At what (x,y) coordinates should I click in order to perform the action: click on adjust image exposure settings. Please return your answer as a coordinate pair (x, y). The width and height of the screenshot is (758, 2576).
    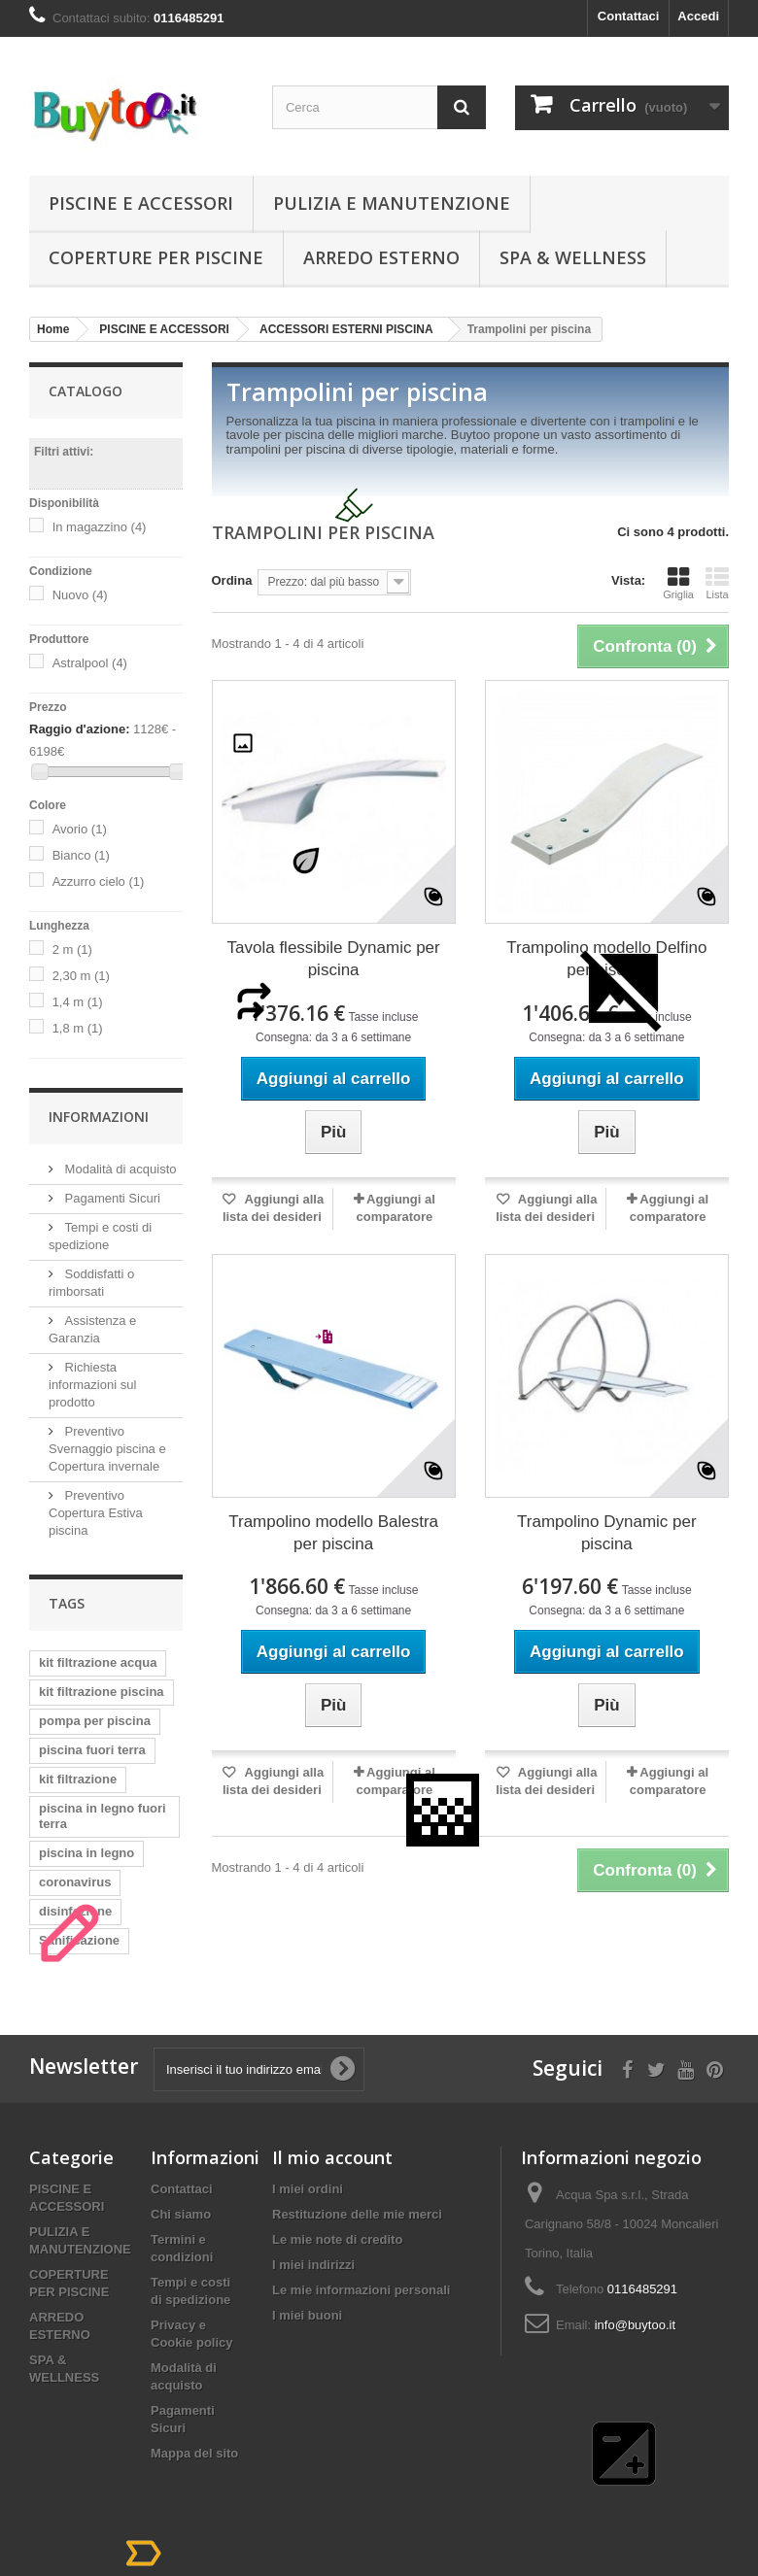
    Looking at the image, I should click on (624, 2454).